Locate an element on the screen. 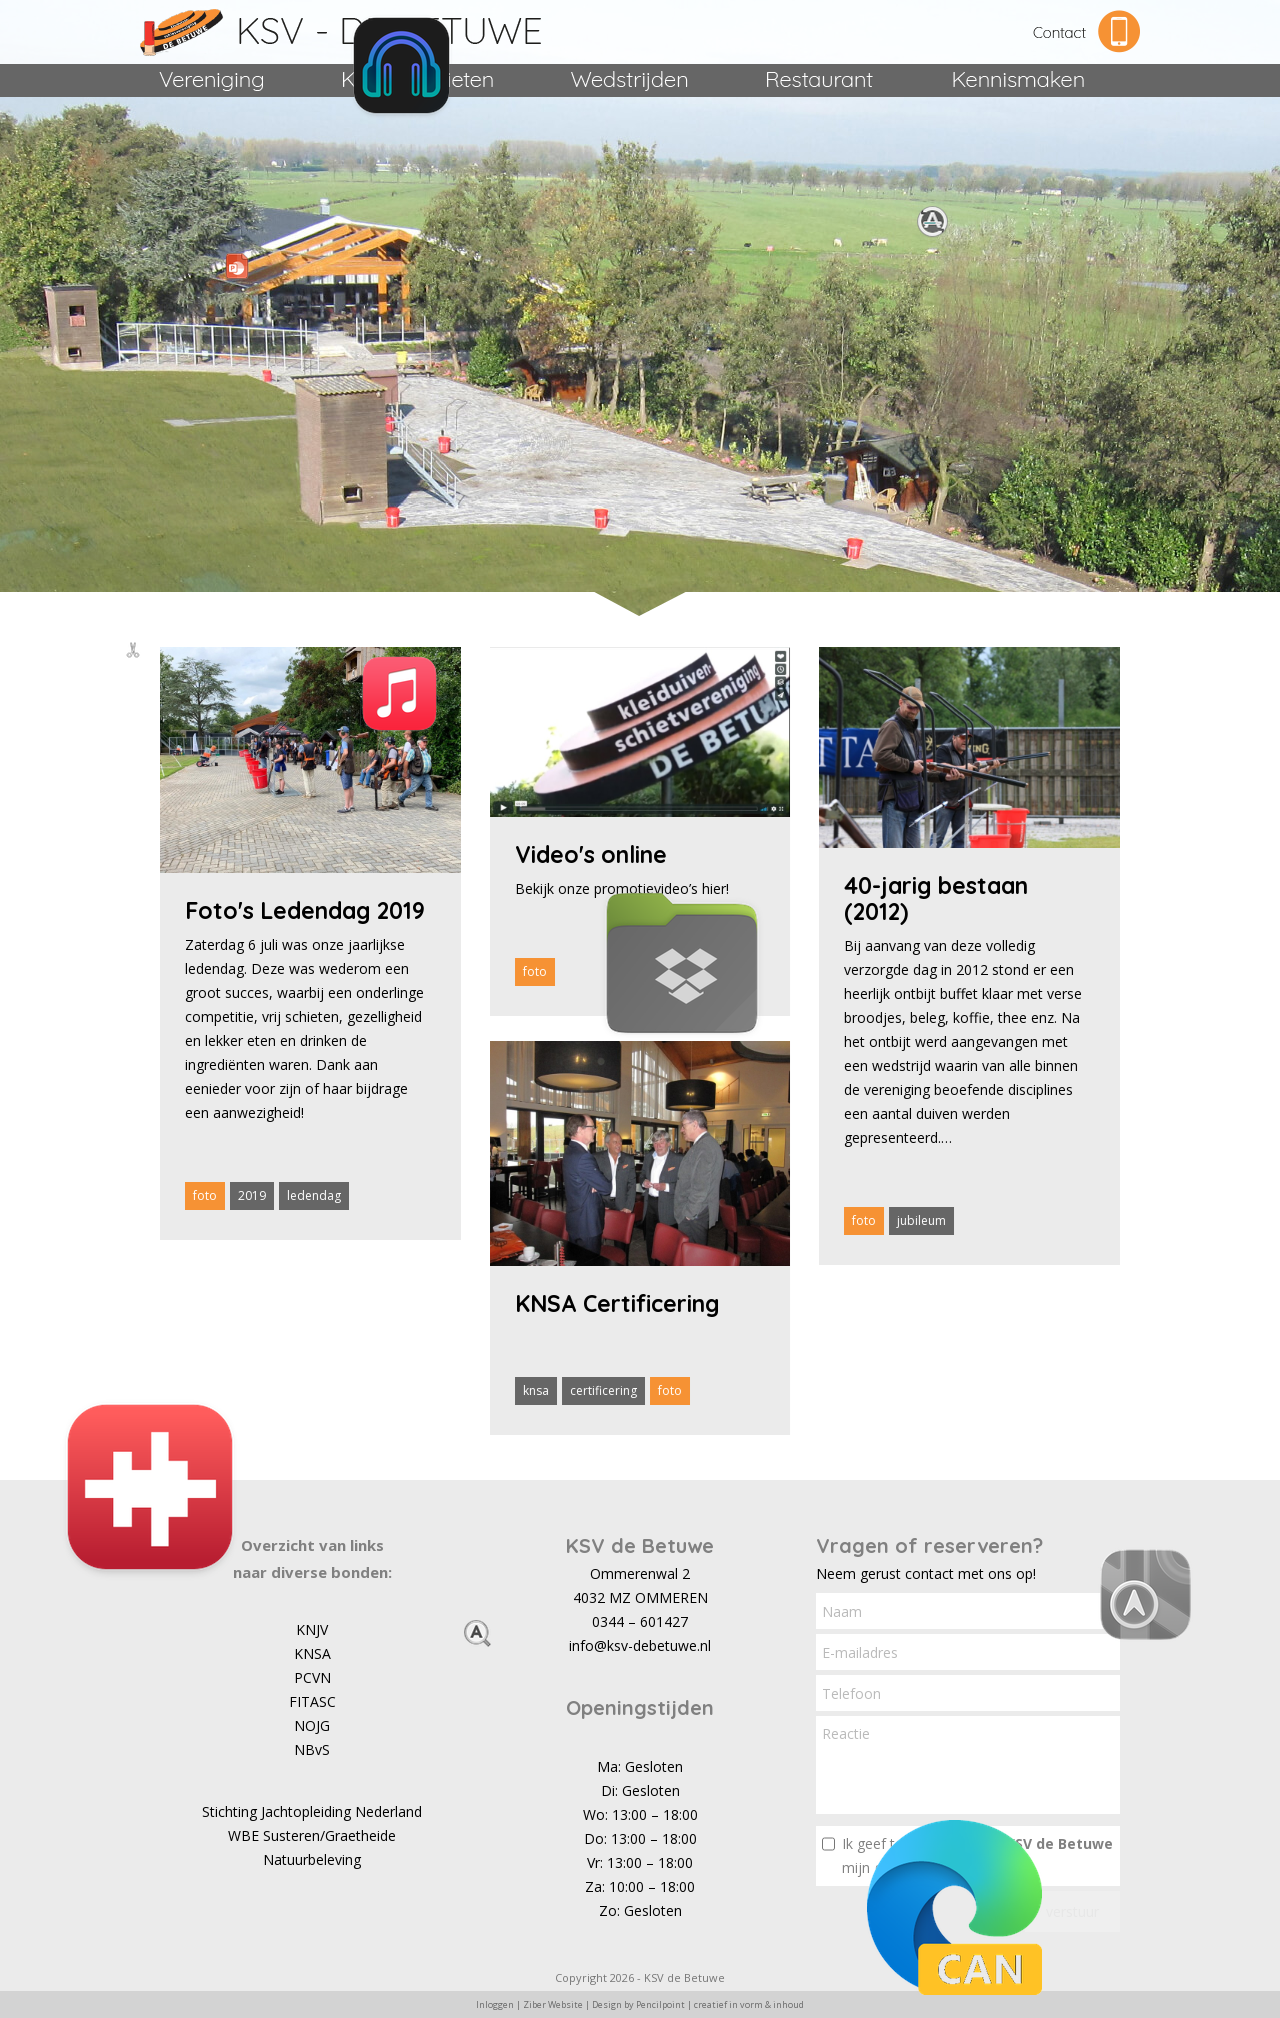 The height and width of the screenshot is (2018, 1280). open spotube music streaming app is located at coordinates (401, 65).